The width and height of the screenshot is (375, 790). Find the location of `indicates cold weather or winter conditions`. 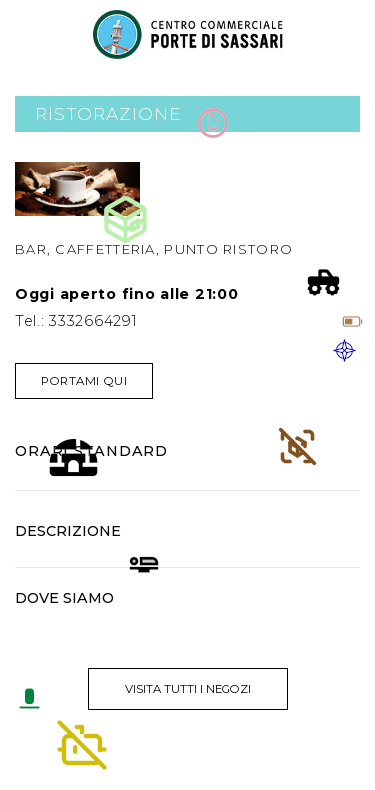

indicates cold weather or winter conditions is located at coordinates (73, 457).